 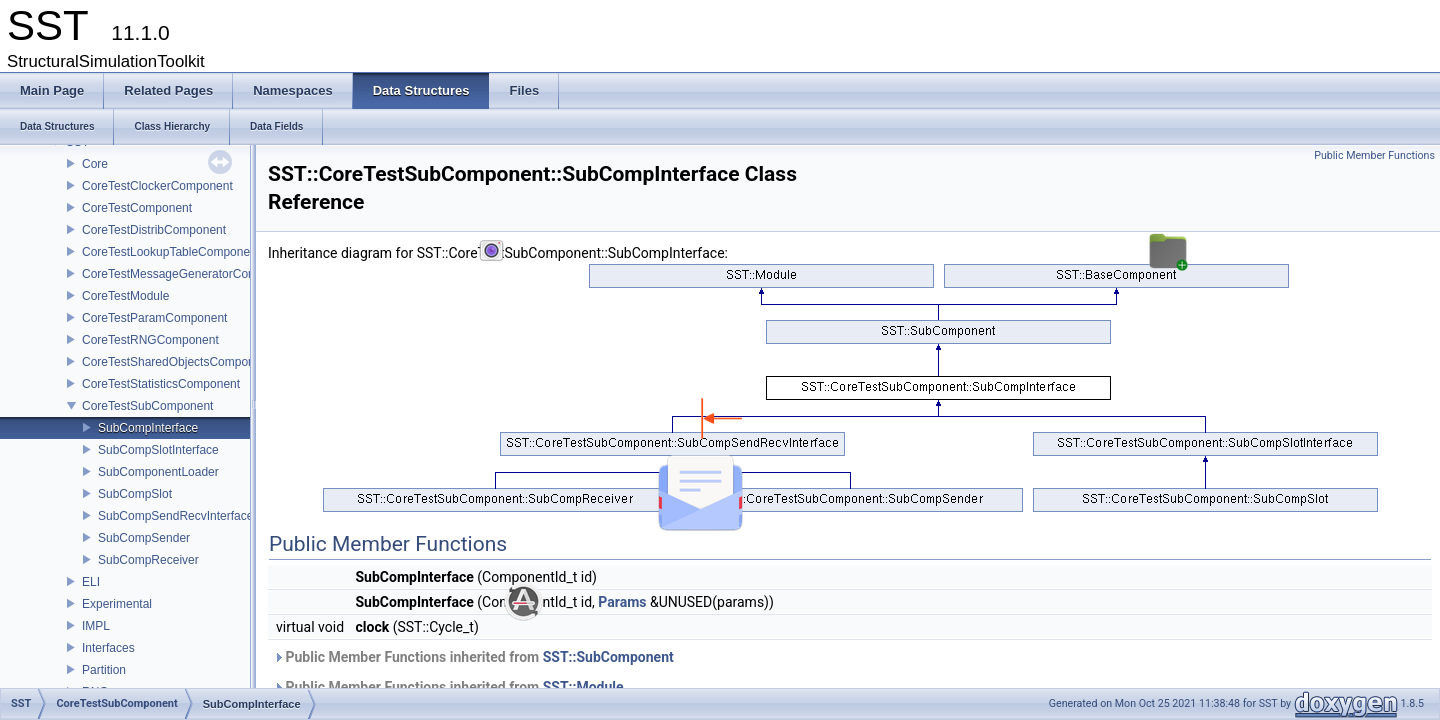 I want to click on indicates a message has been read, so click(x=700, y=497).